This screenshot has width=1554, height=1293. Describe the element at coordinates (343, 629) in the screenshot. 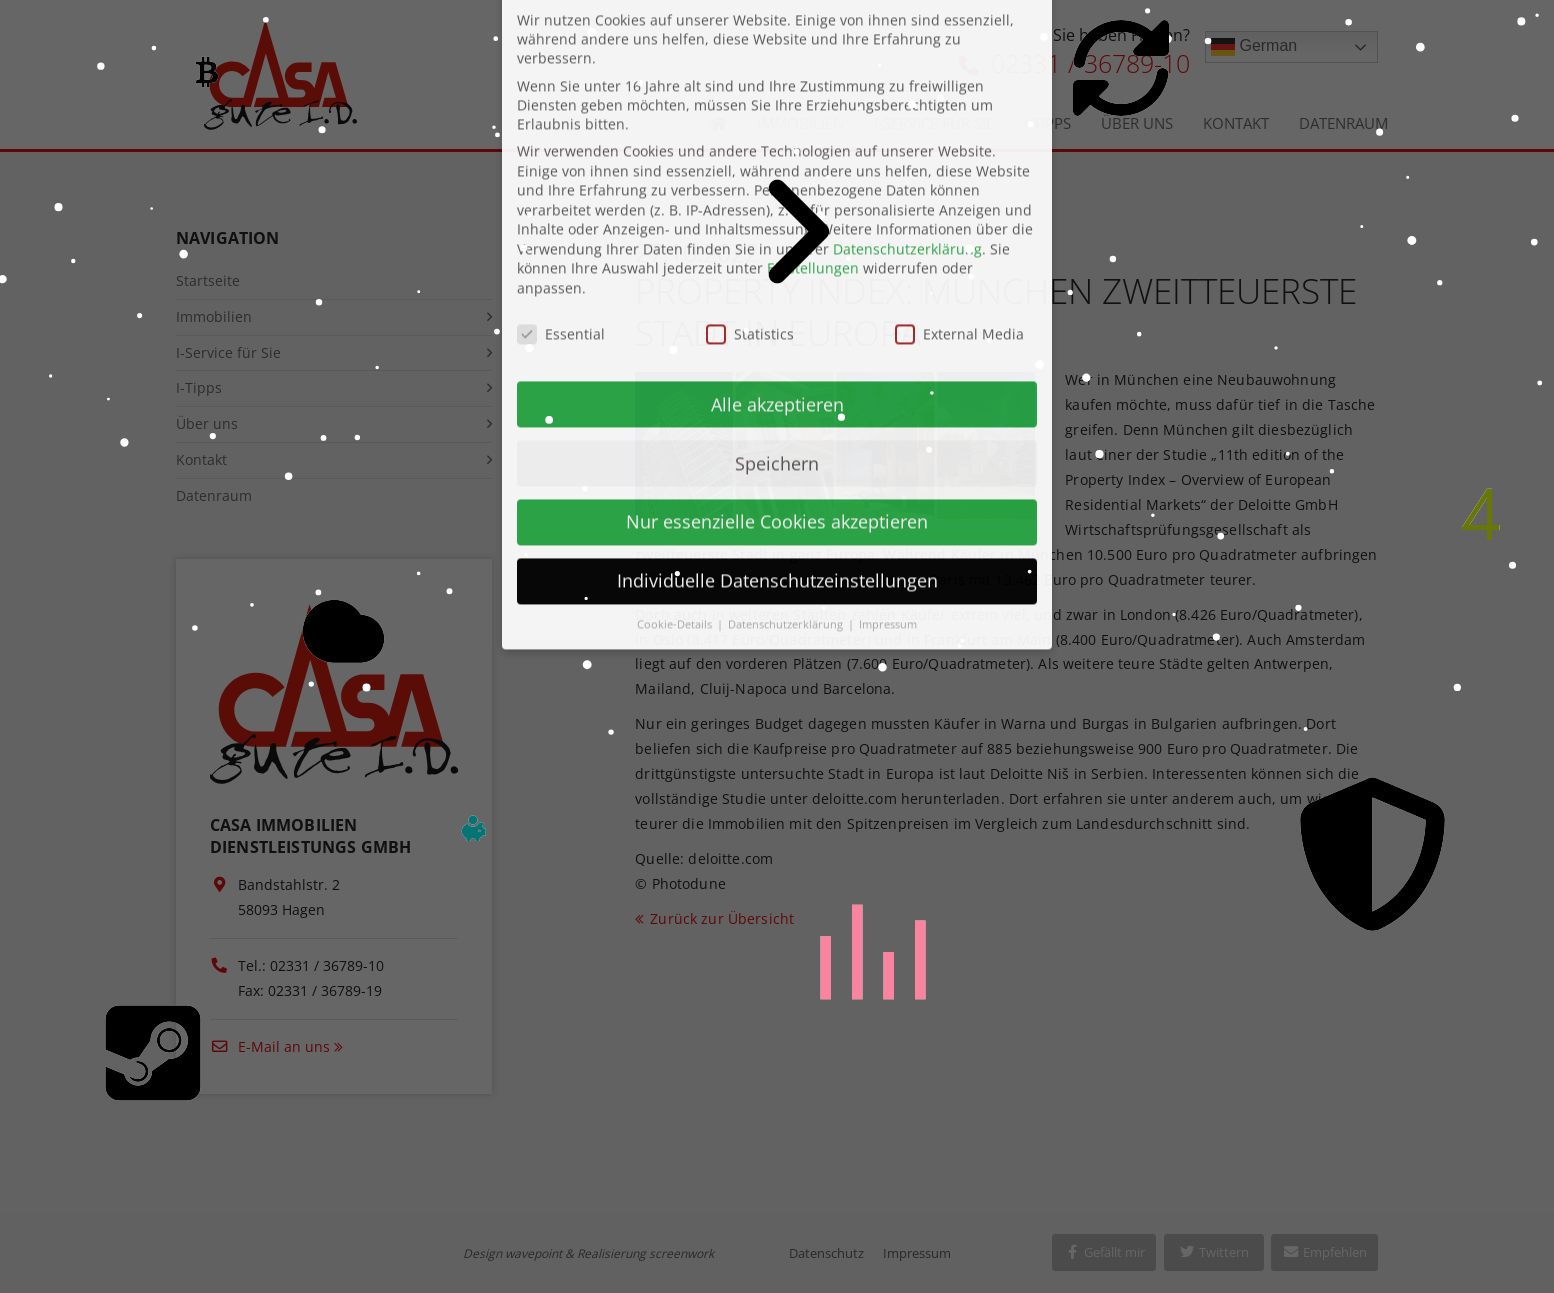

I see `indicates cloudy weather conditions` at that location.